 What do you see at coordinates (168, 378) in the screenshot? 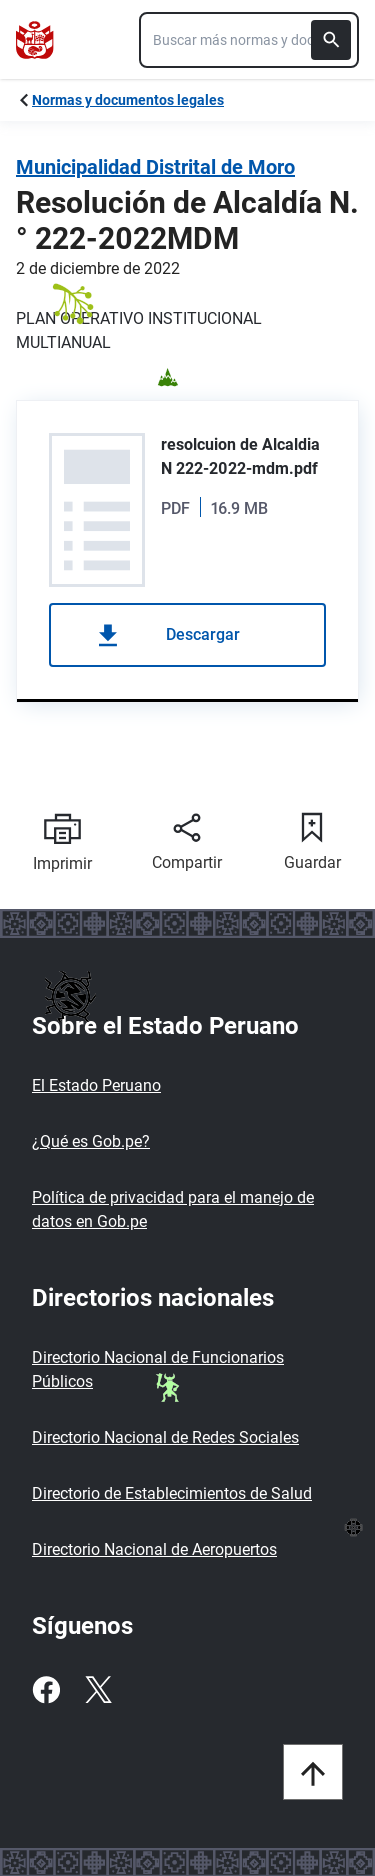
I see `view mountain or terrain features` at bounding box center [168, 378].